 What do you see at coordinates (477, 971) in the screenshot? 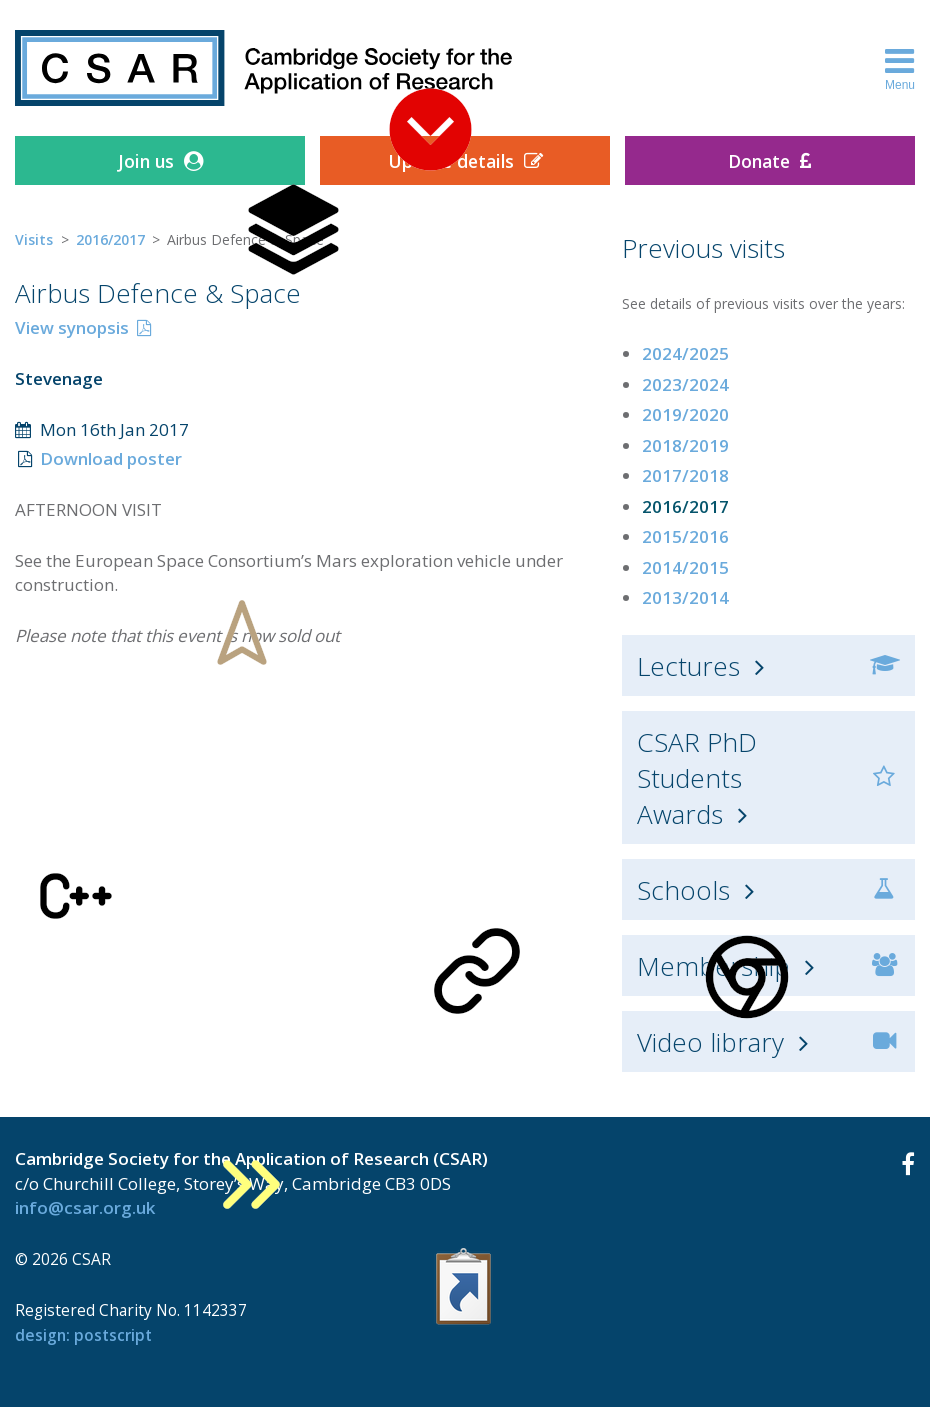
I see `copy or share a link` at bounding box center [477, 971].